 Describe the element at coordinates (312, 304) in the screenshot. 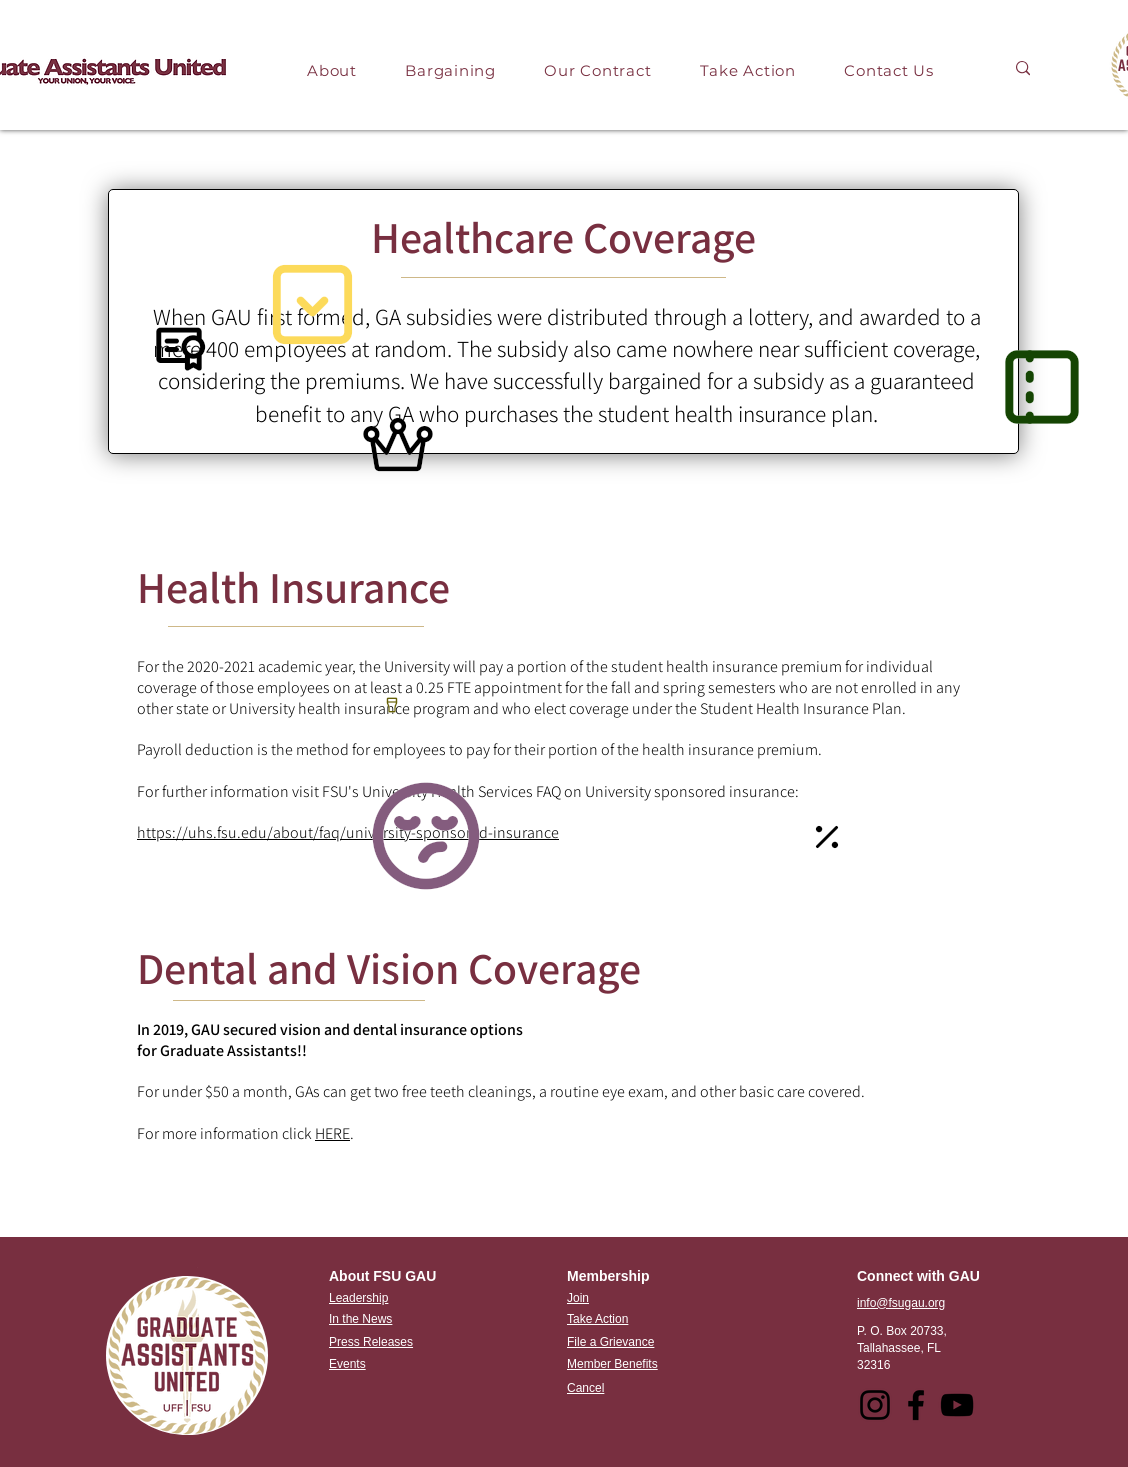

I see `open a dropdown menu` at that location.